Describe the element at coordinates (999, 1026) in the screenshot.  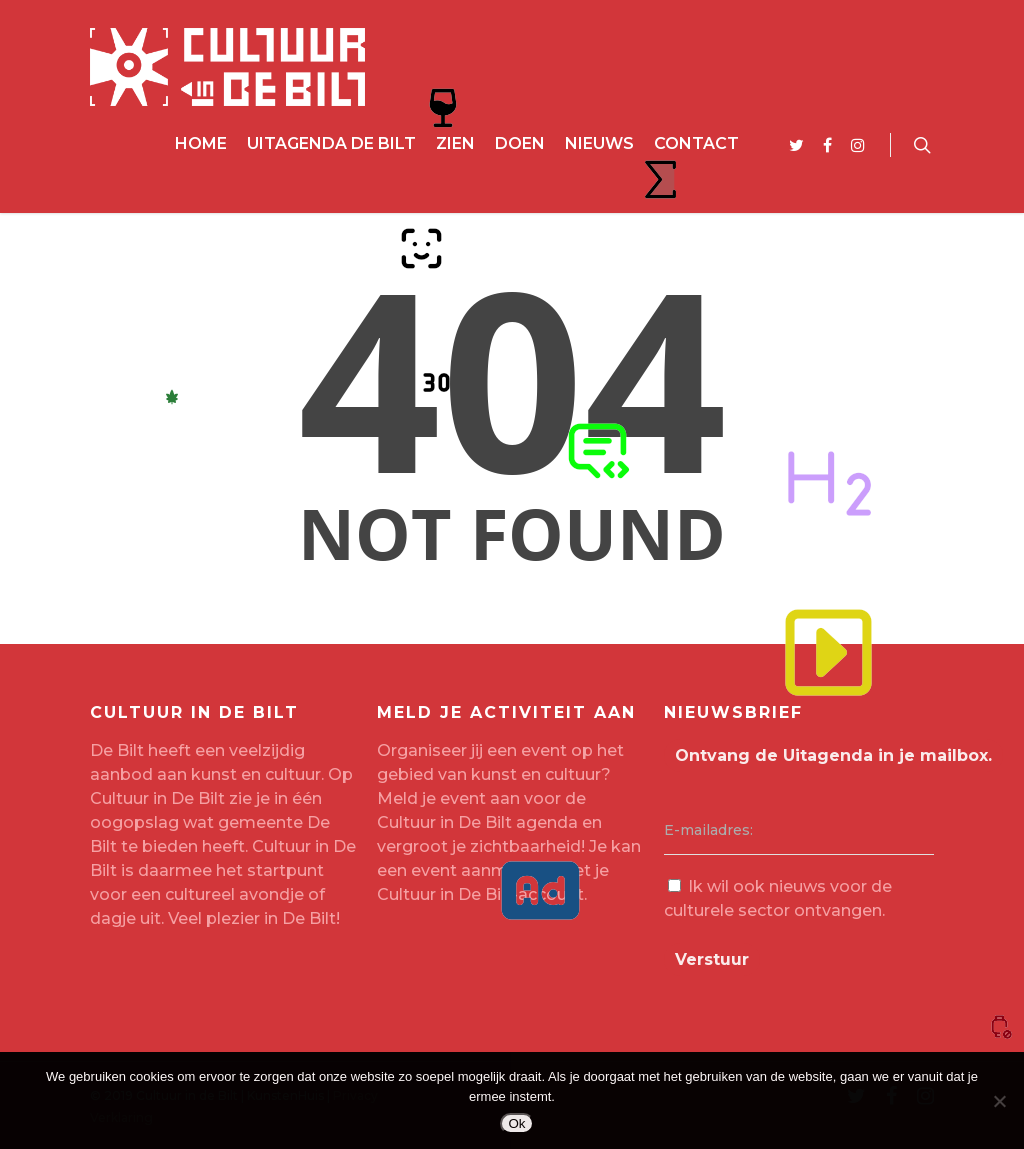
I see `cancel smartwatch pairing` at that location.